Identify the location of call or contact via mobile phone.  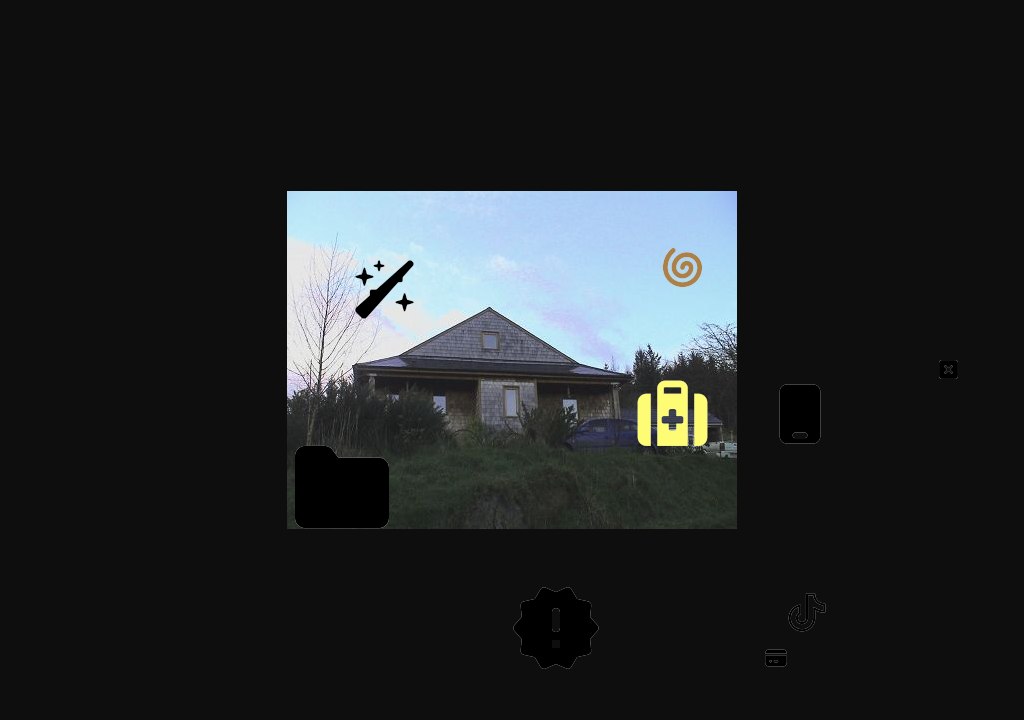
(800, 414).